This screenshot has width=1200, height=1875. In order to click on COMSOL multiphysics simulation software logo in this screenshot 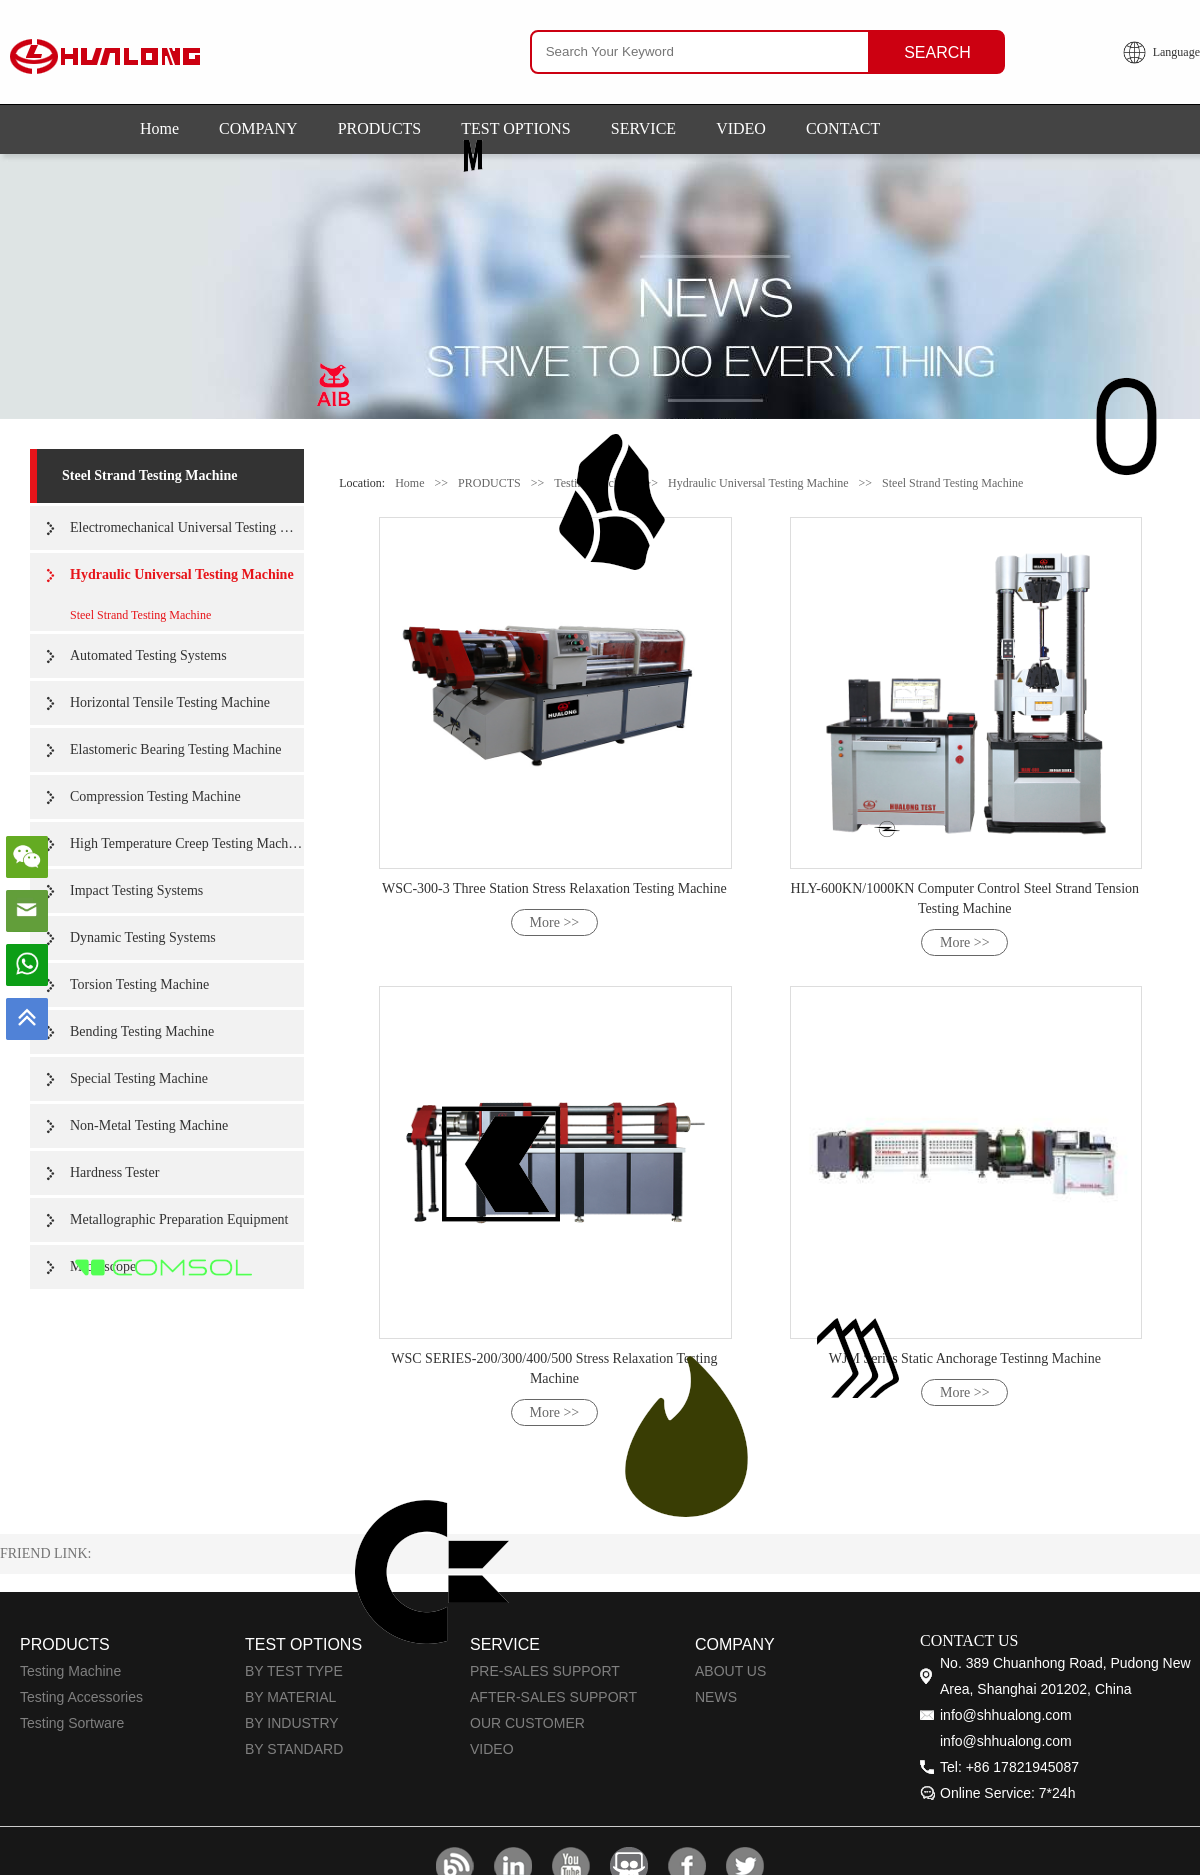, I will do `click(163, 1267)`.